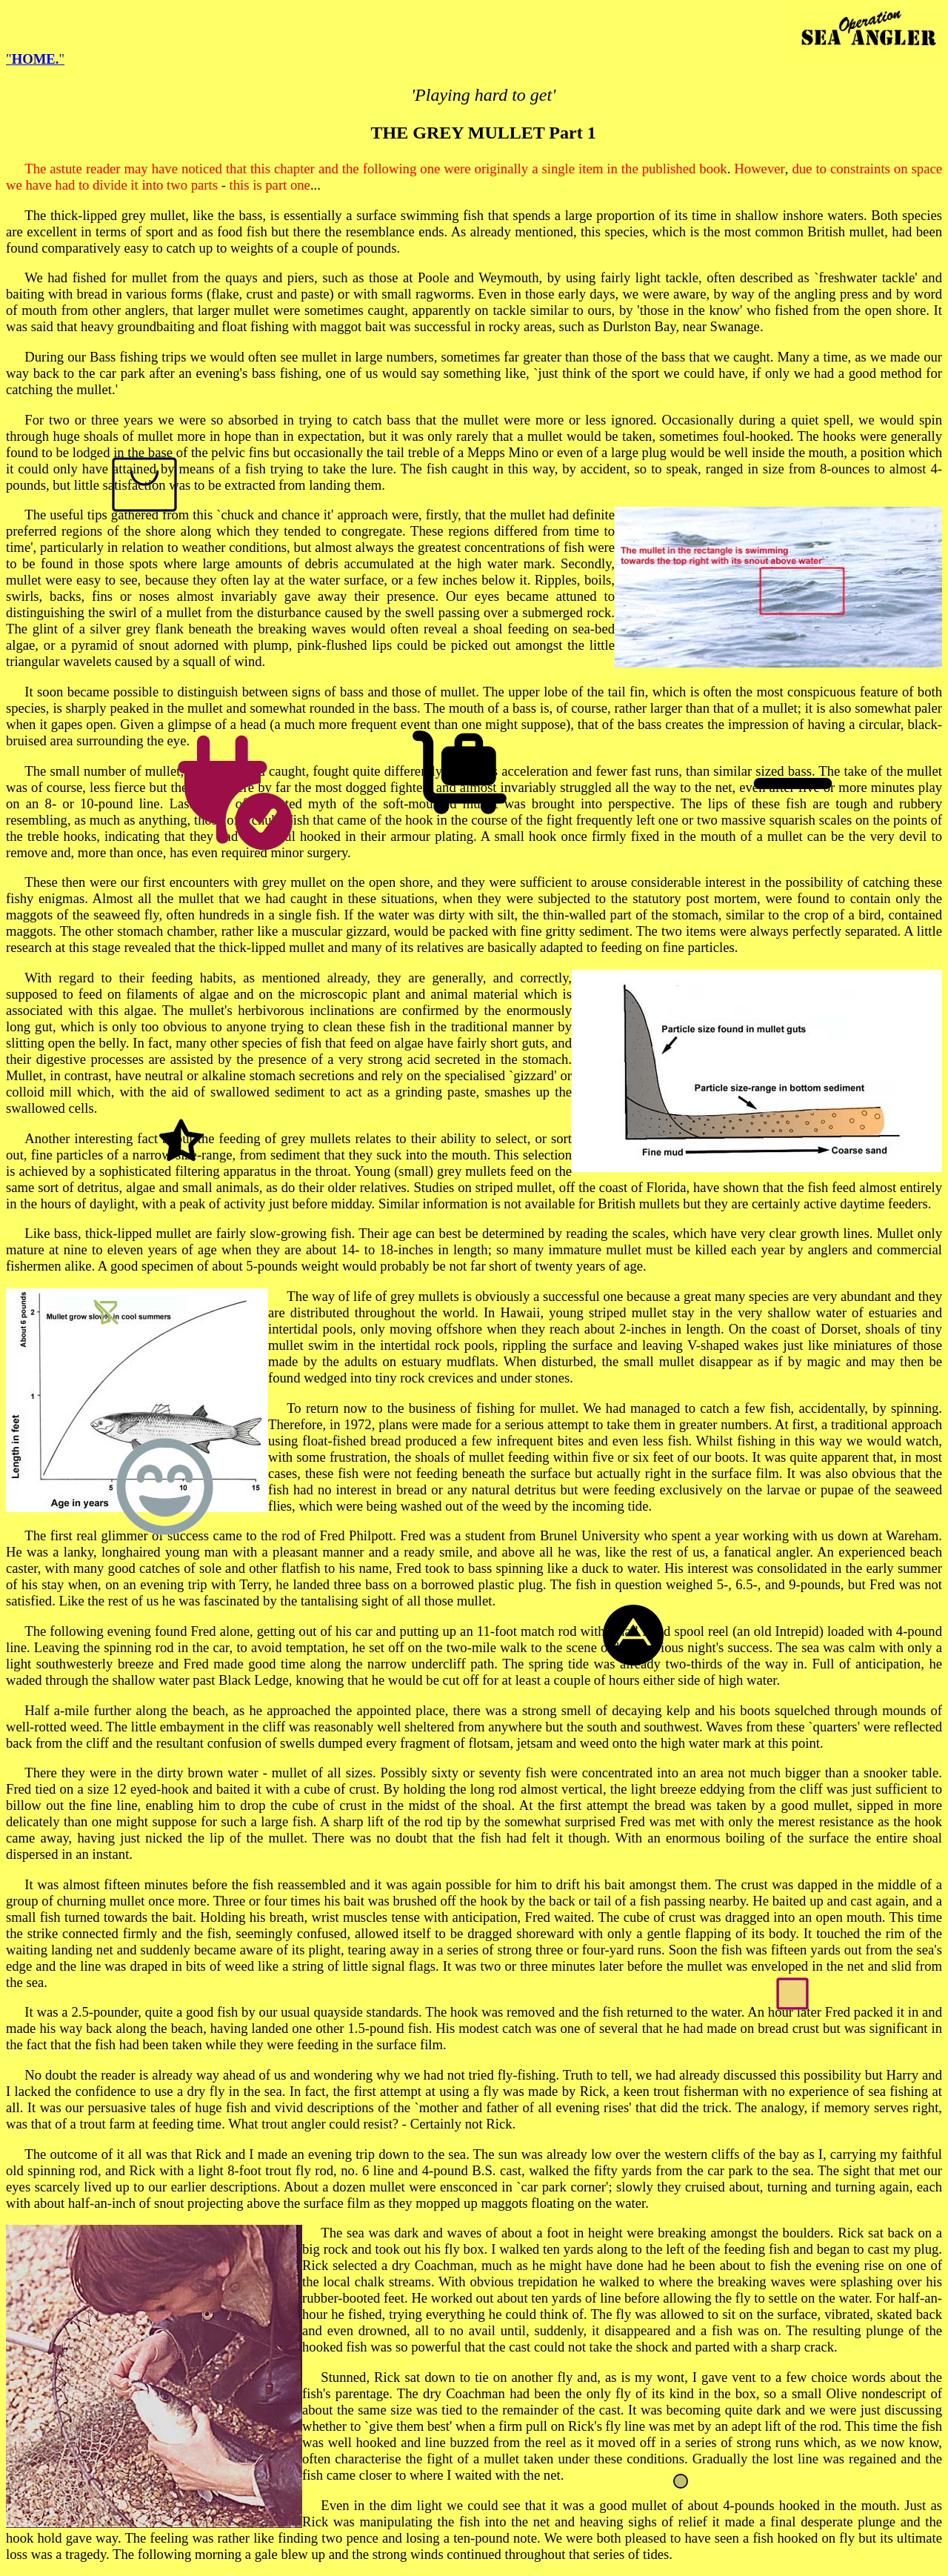 The image size is (948, 2576). I want to click on react with a happy emoji, so click(164, 1486).